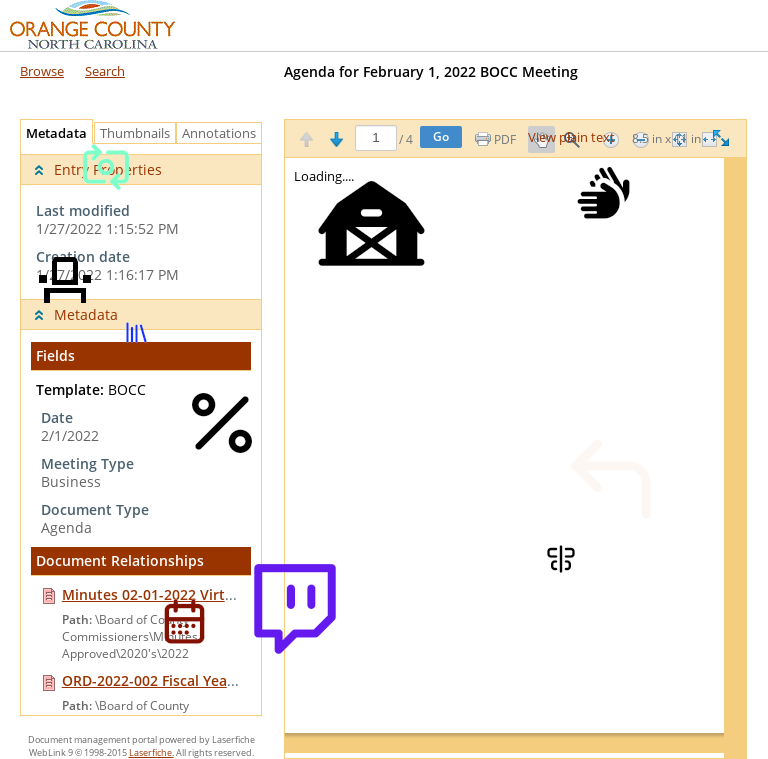 The height and width of the screenshot is (759, 768). I want to click on go back to the previous screen, so click(611, 479).